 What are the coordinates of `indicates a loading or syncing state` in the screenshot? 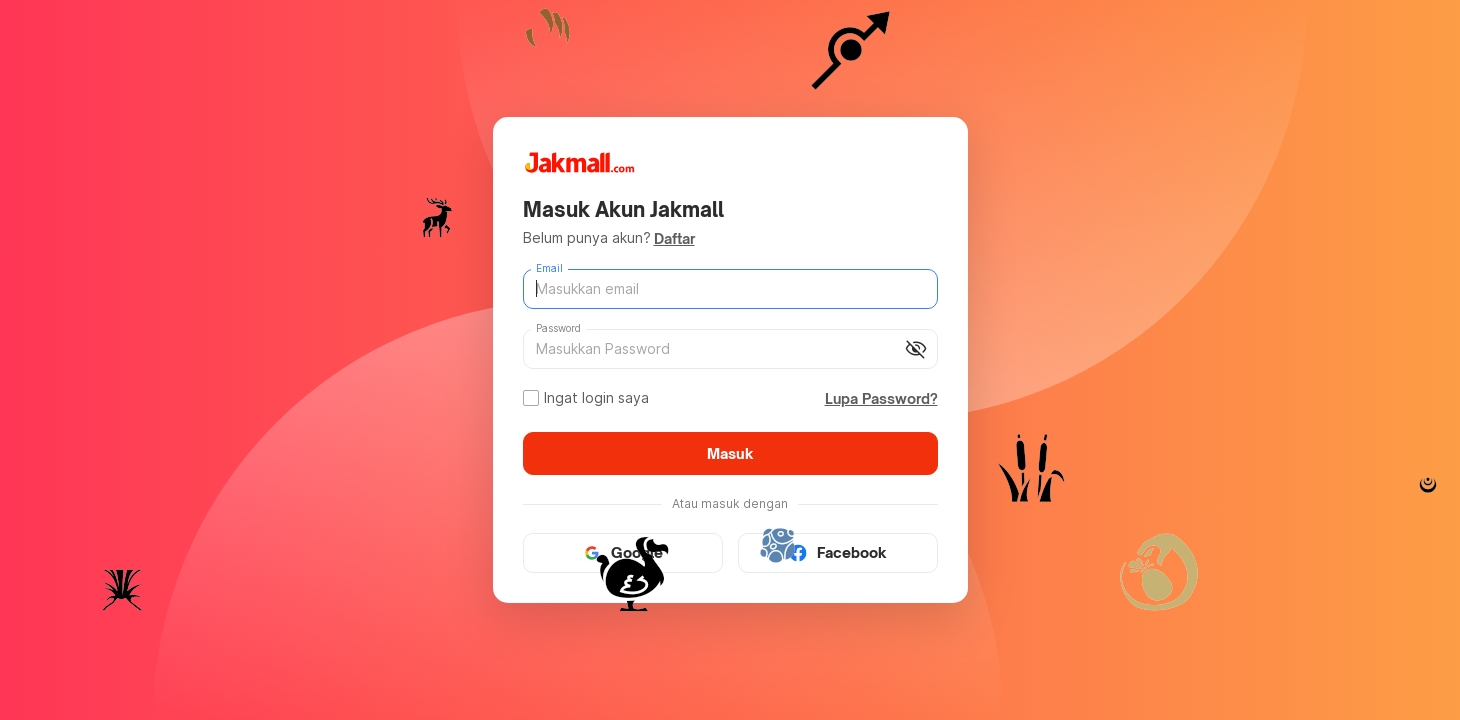 It's located at (1428, 485).